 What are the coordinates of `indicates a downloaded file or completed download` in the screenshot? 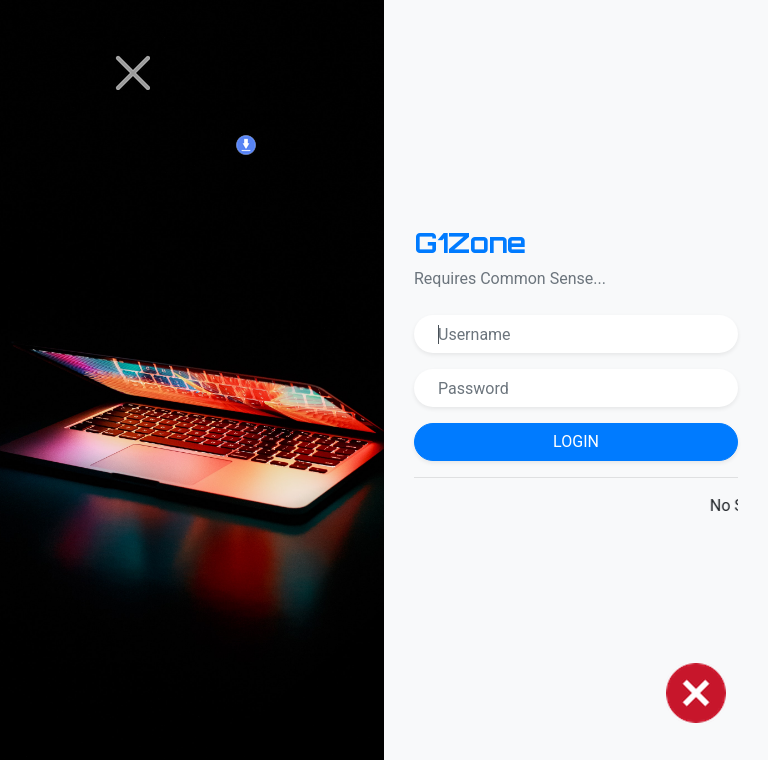 It's located at (246, 145).